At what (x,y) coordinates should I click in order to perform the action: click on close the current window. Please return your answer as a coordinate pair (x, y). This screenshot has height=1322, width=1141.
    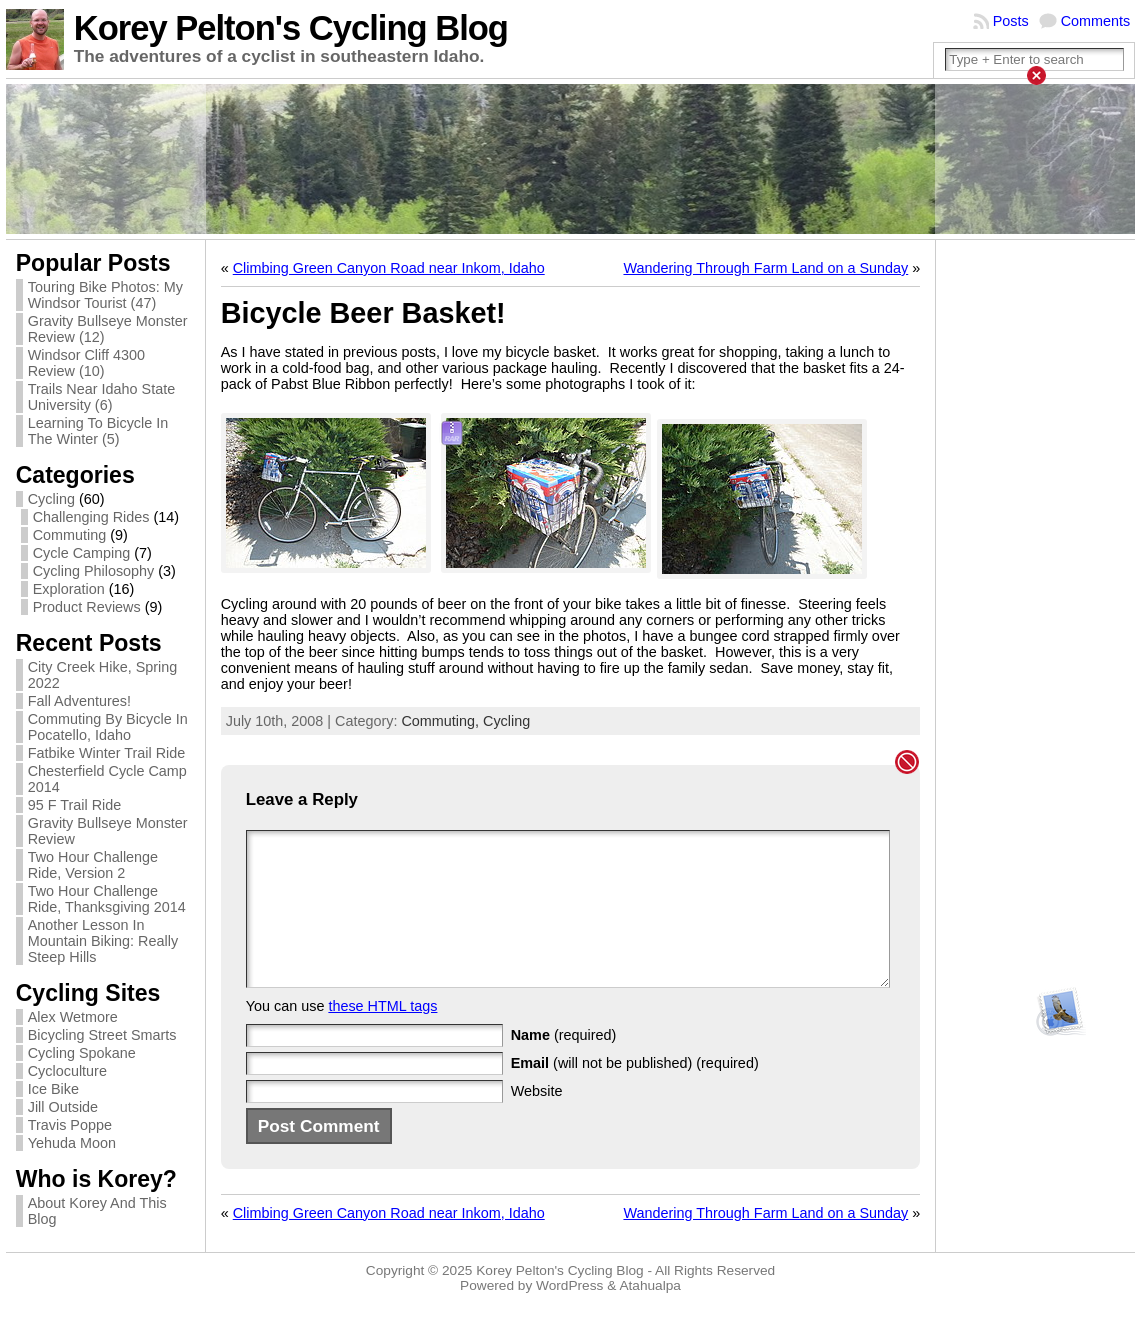
    Looking at the image, I should click on (1036, 75).